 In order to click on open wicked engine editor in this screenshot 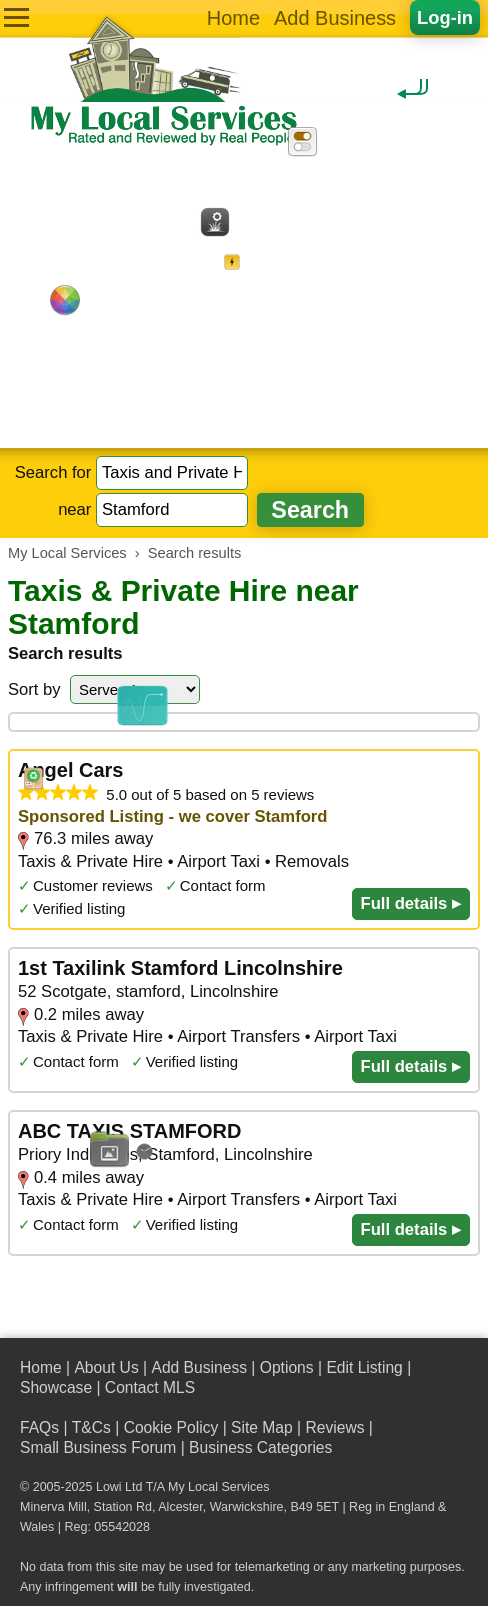, I will do `click(215, 222)`.